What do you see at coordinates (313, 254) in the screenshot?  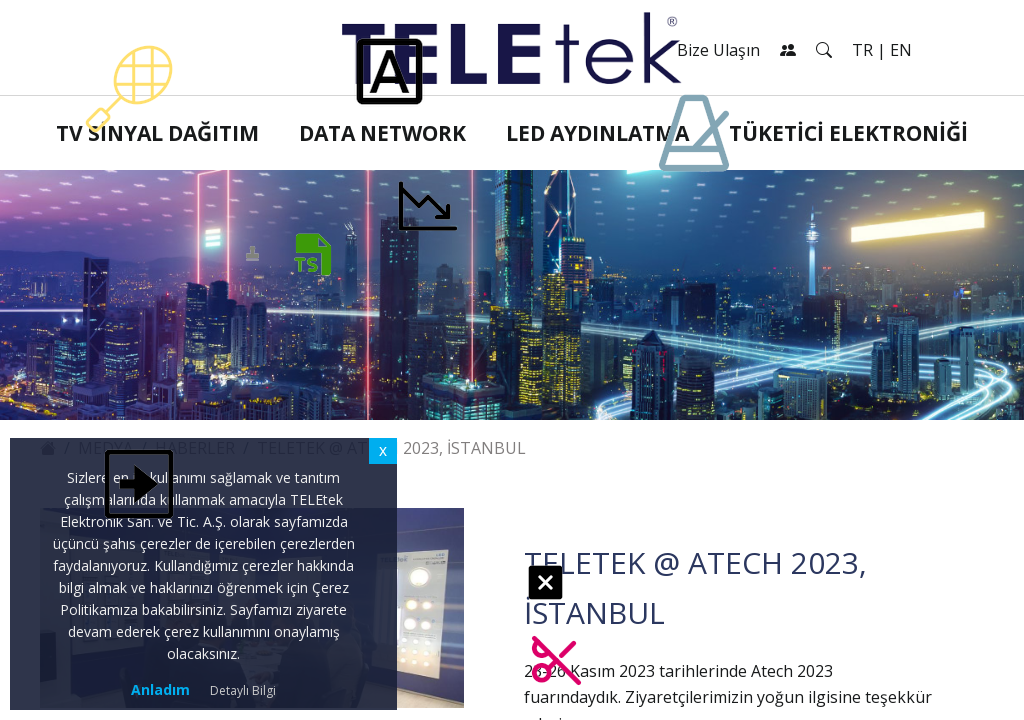 I see `typescript file indicator` at bounding box center [313, 254].